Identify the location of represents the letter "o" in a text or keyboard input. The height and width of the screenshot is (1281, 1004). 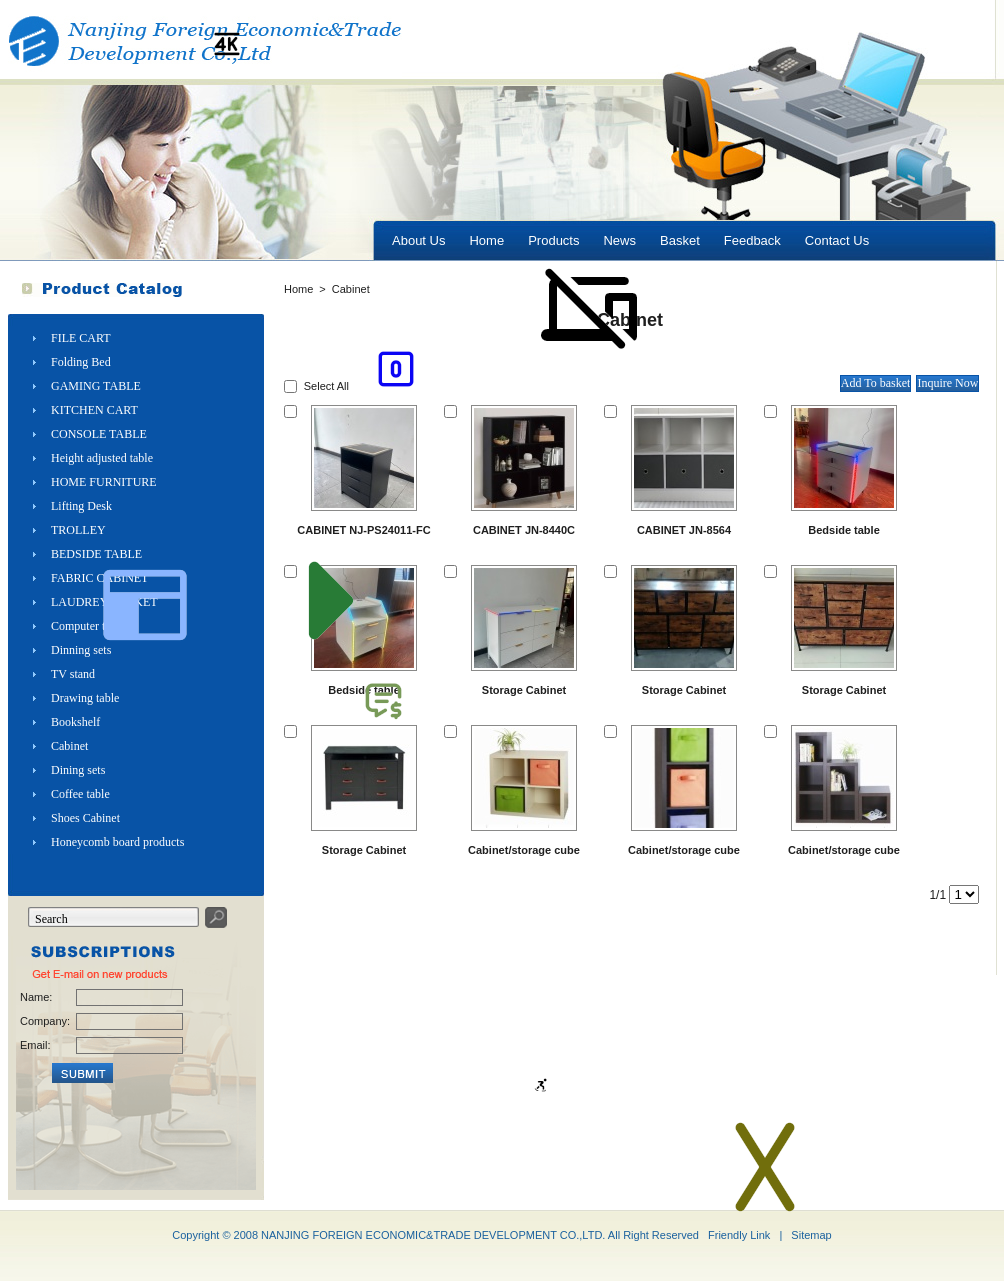
(396, 369).